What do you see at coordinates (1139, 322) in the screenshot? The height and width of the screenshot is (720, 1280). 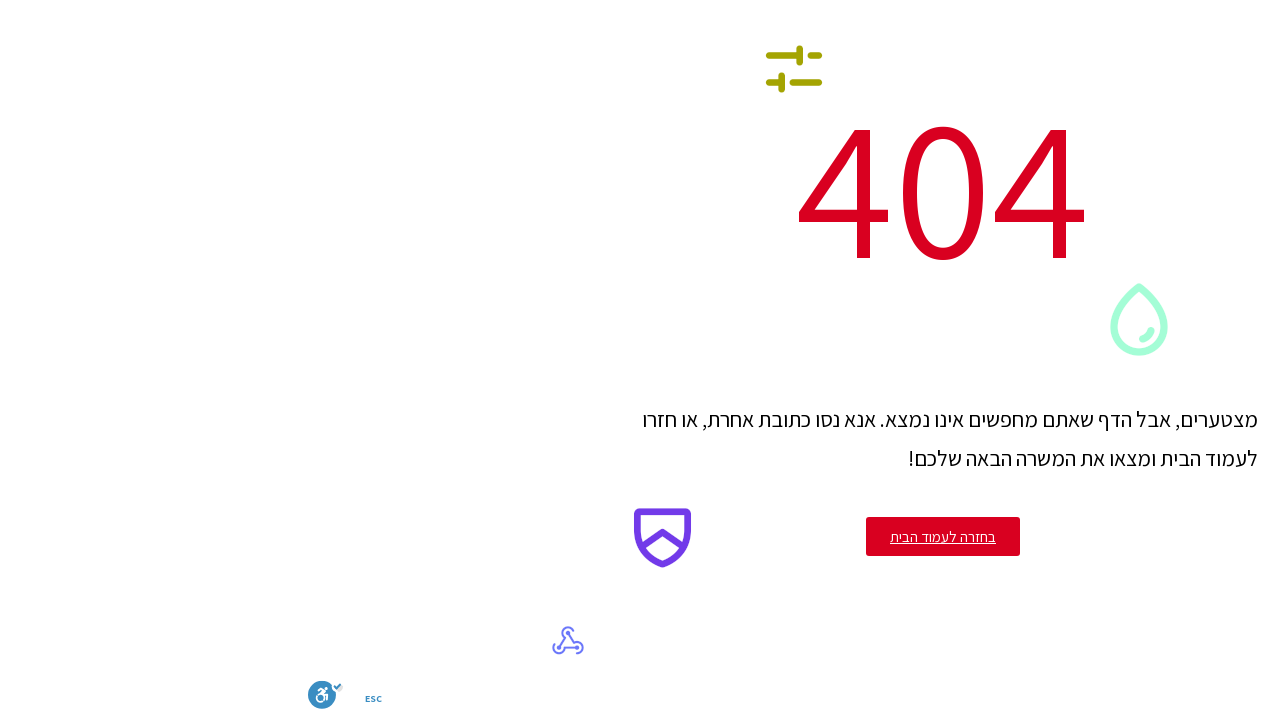 I see `adjust water or liquid settings` at bounding box center [1139, 322].